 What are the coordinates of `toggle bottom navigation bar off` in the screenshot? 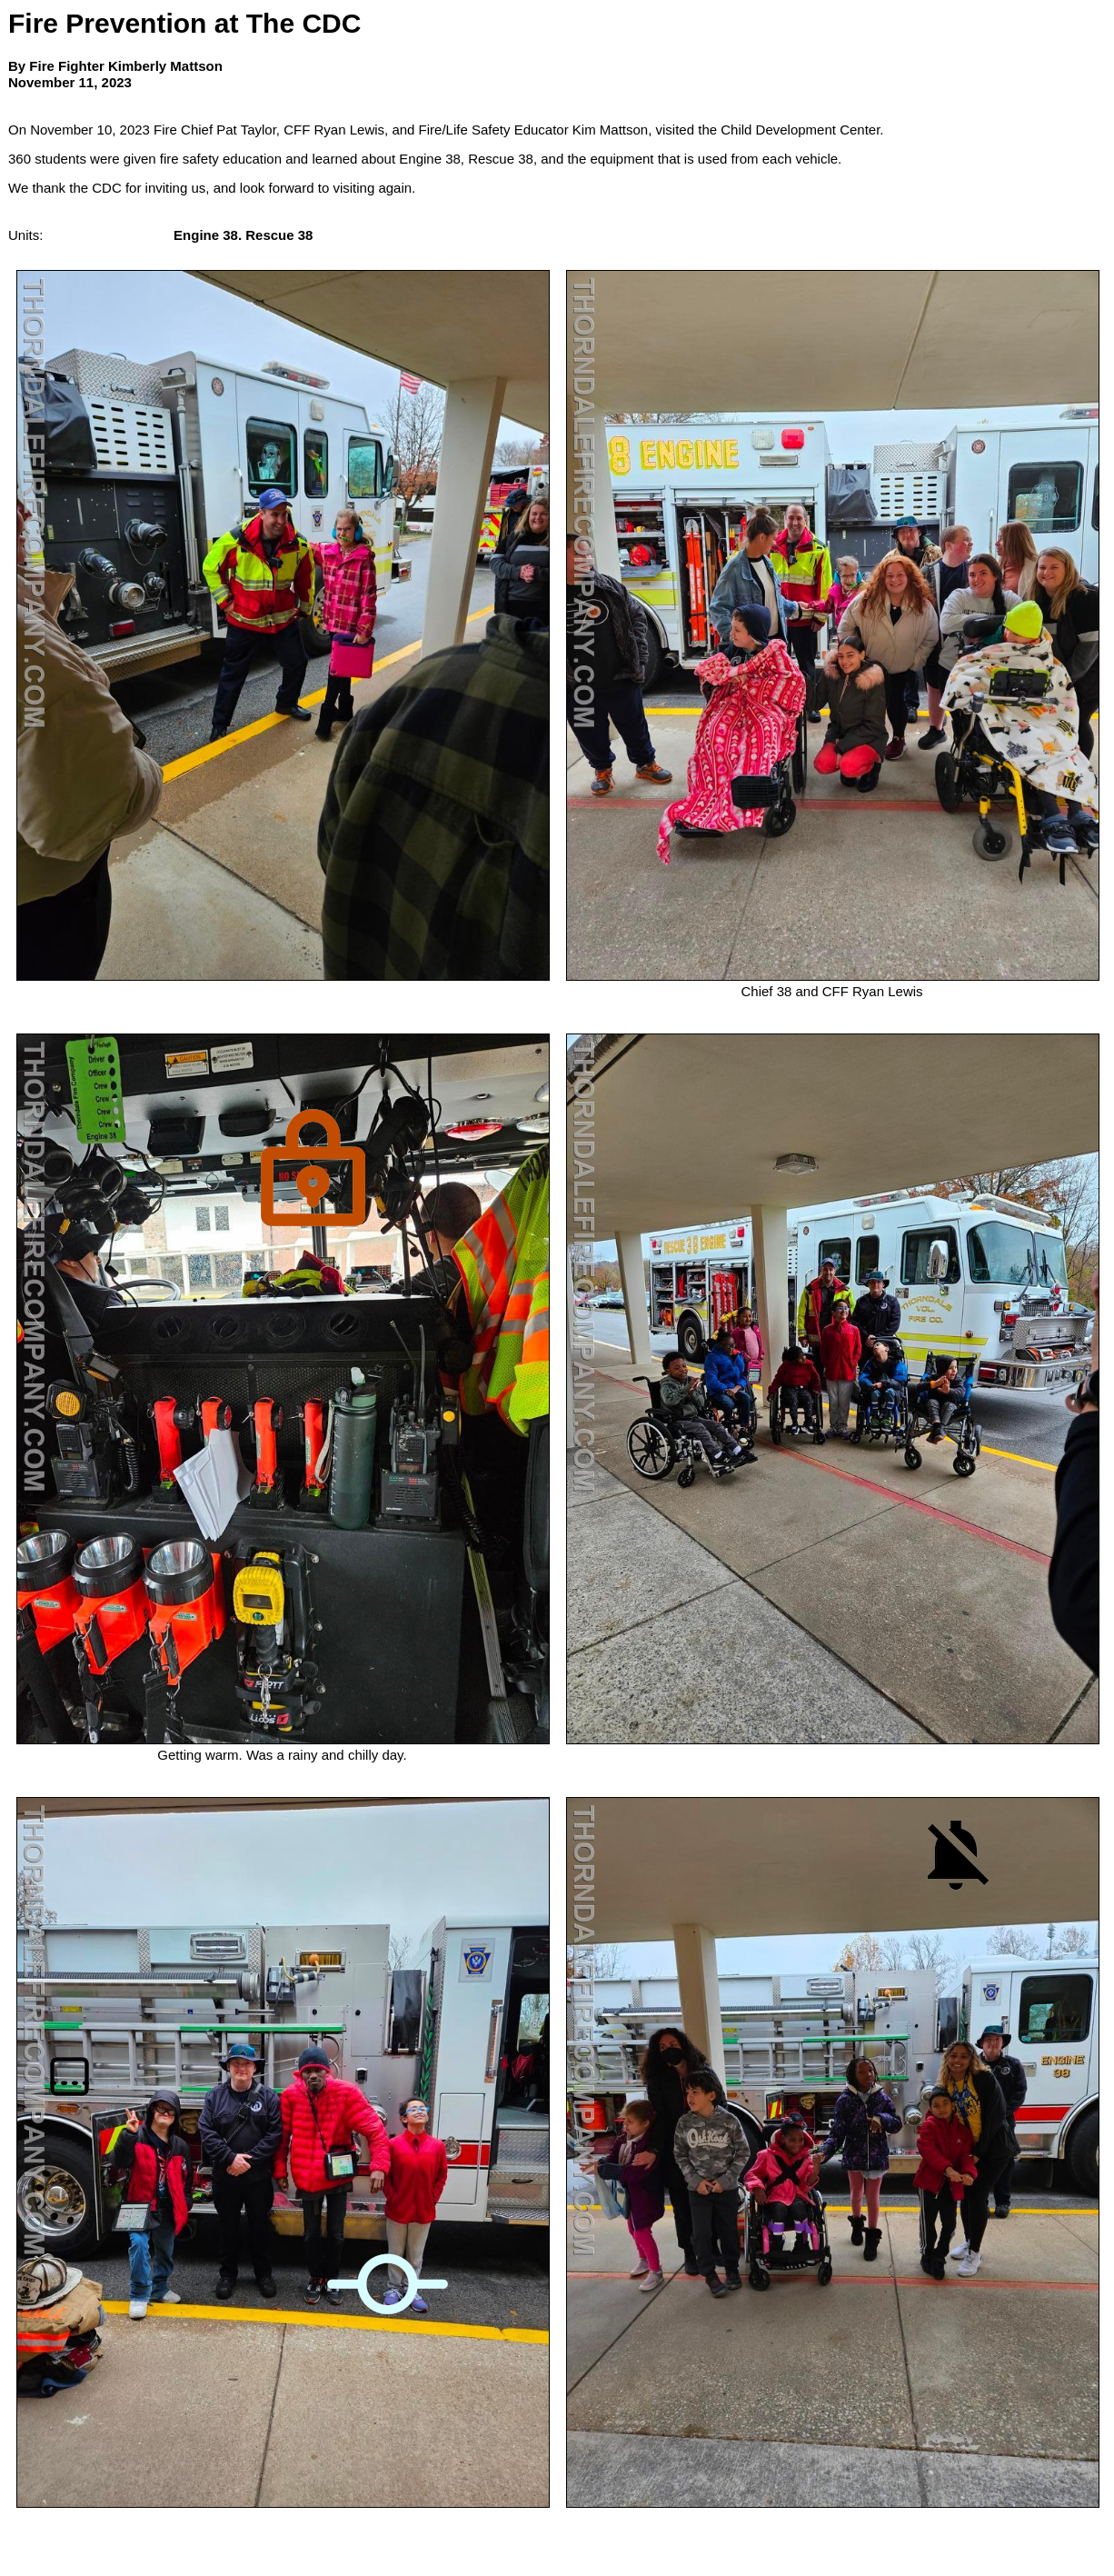 It's located at (69, 2076).